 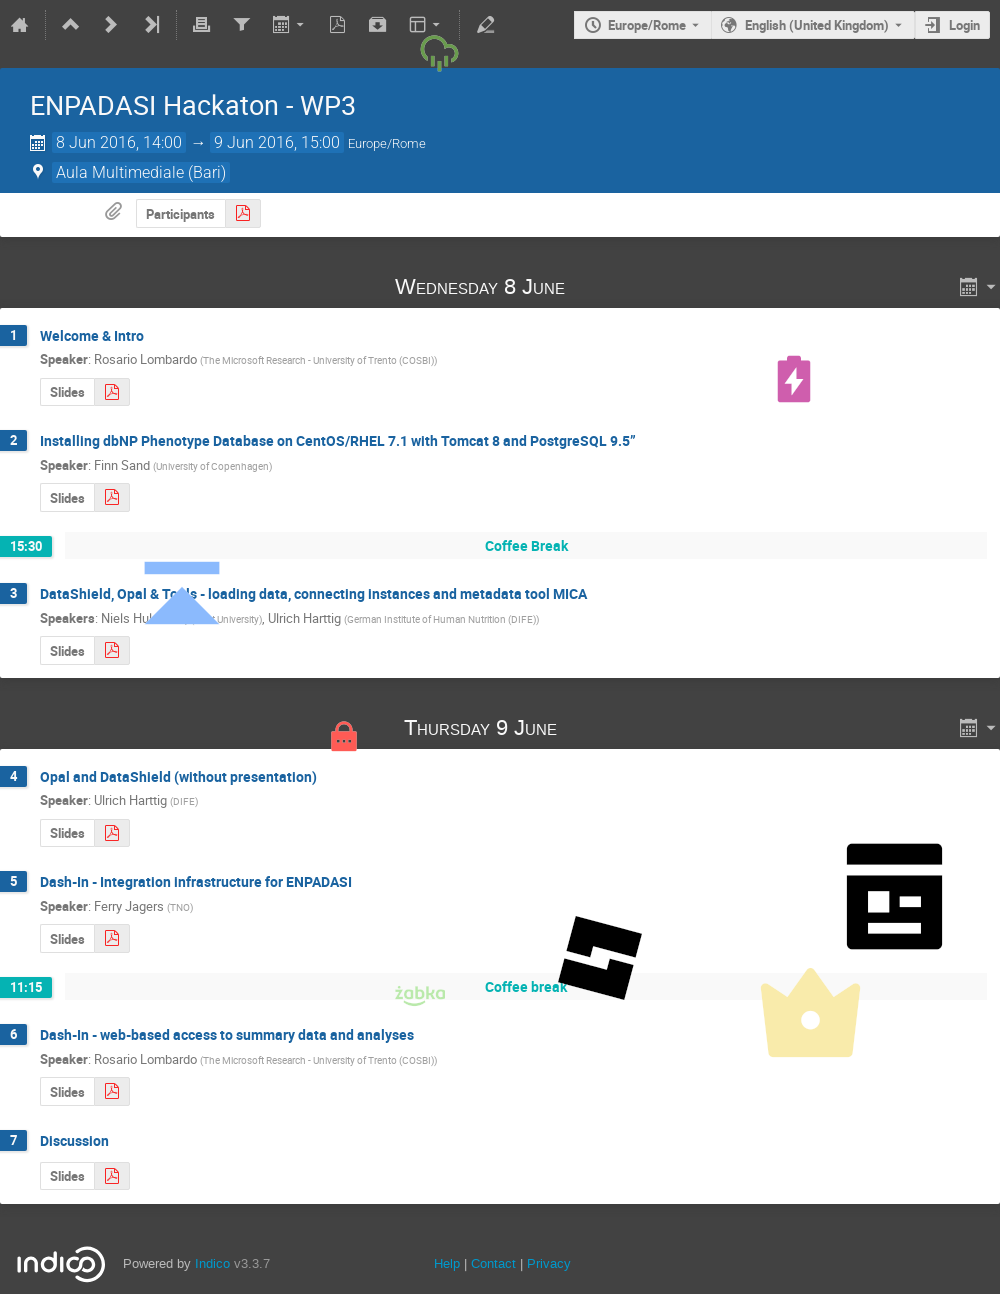 I want to click on open Apple Pages document, so click(x=894, y=896).